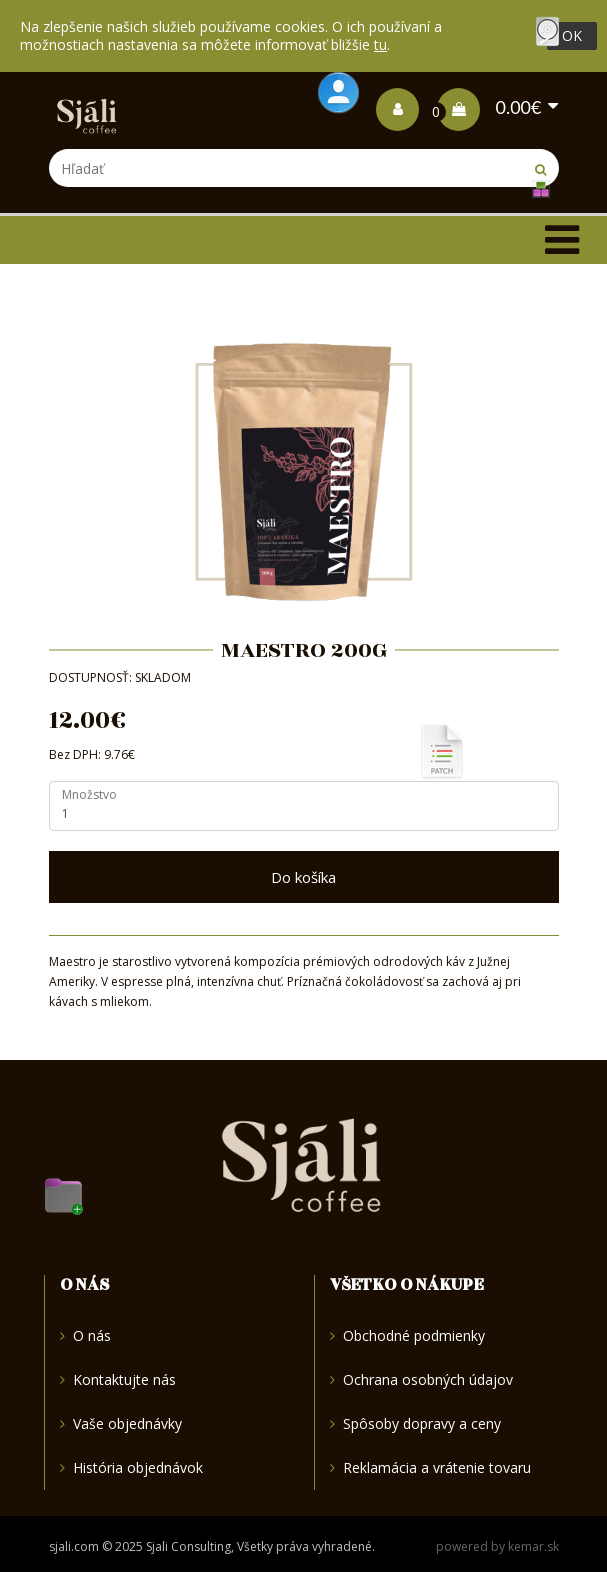 This screenshot has height=1572, width=607. Describe the element at coordinates (547, 31) in the screenshot. I see `open disk management utility` at that location.